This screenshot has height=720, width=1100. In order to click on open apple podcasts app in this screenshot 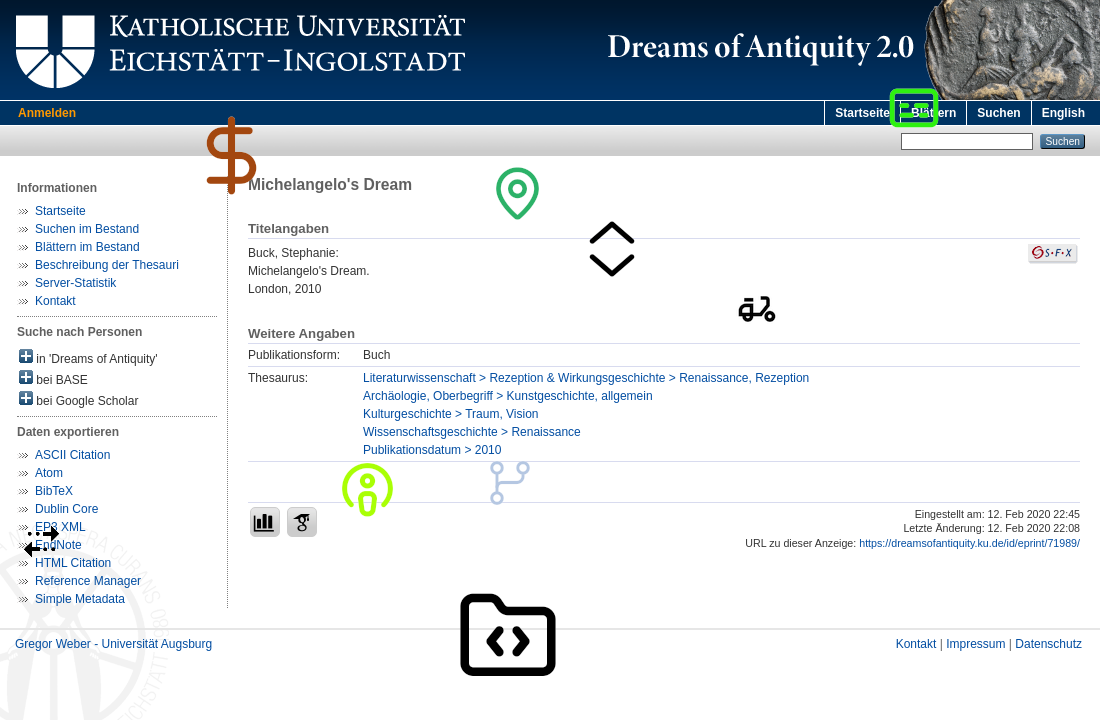, I will do `click(367, 488)`.